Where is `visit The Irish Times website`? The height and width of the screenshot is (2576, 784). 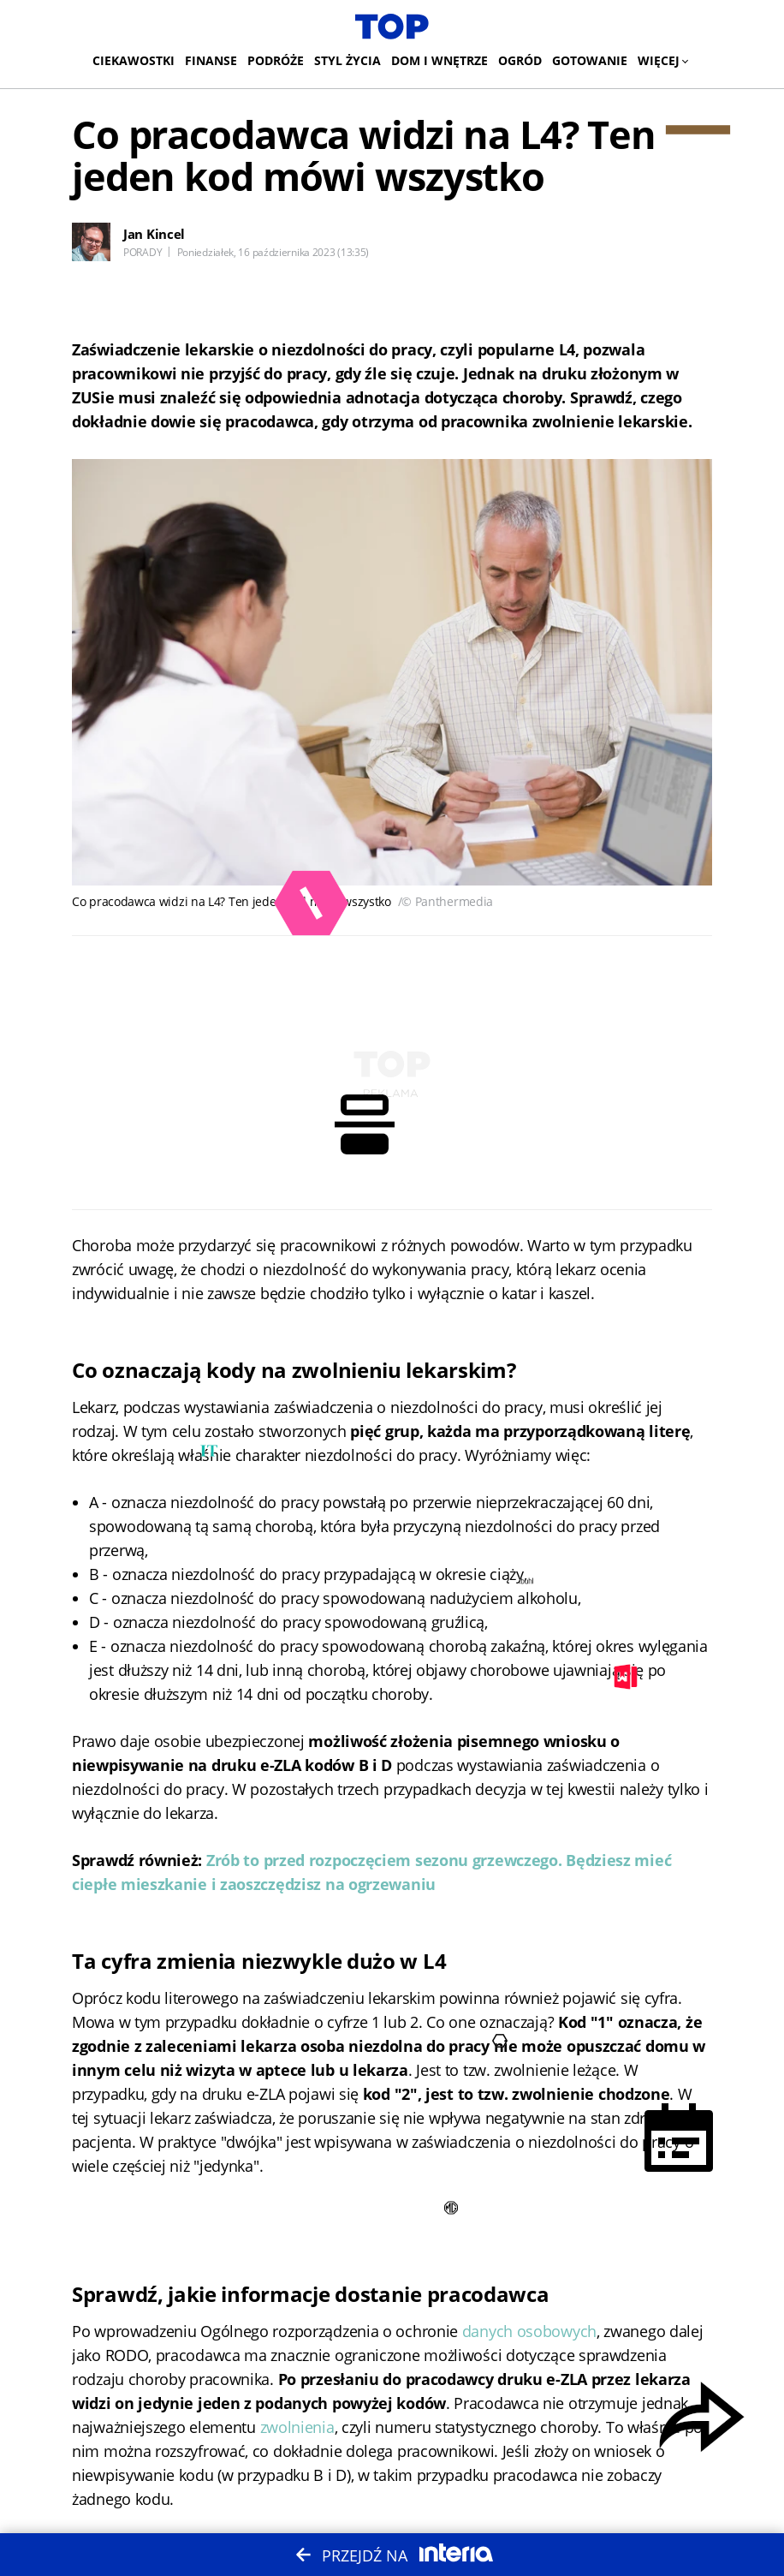
visit The Irish Times website is located at coordinates (209, 1451).